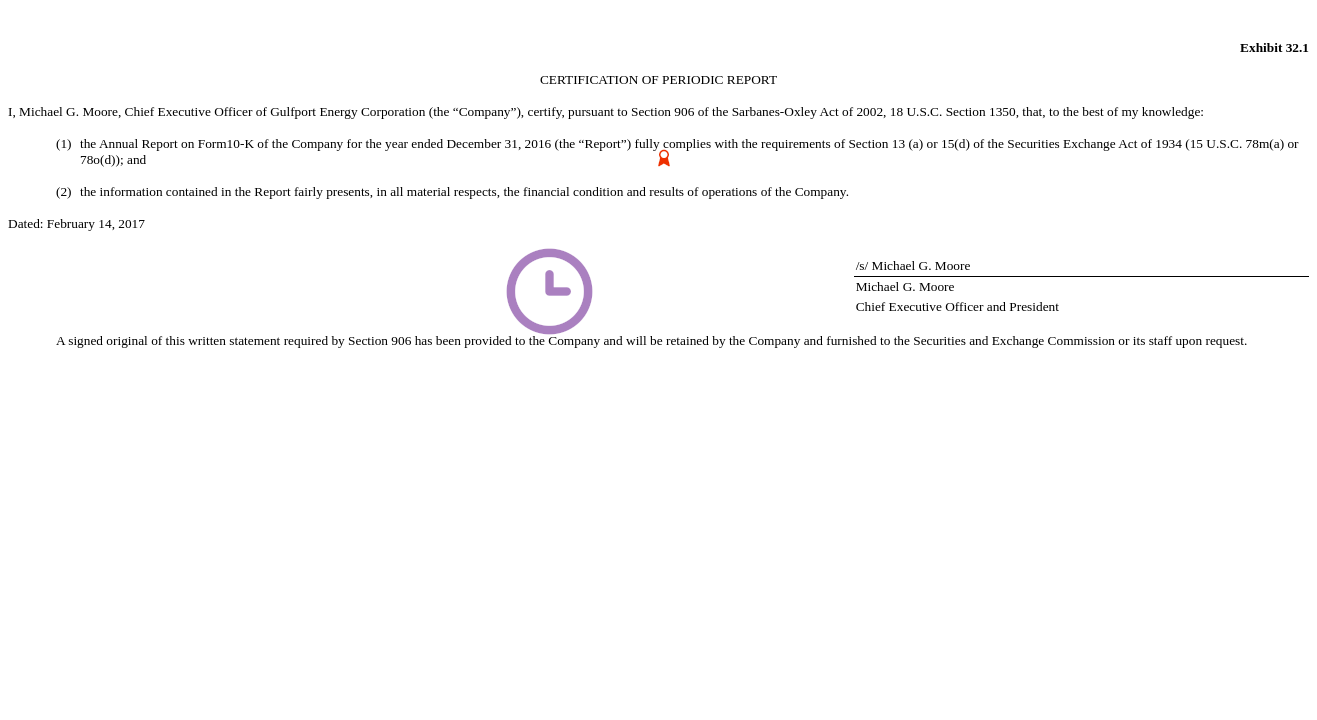  I want to click on view time or clock settings, so click(549, 291).